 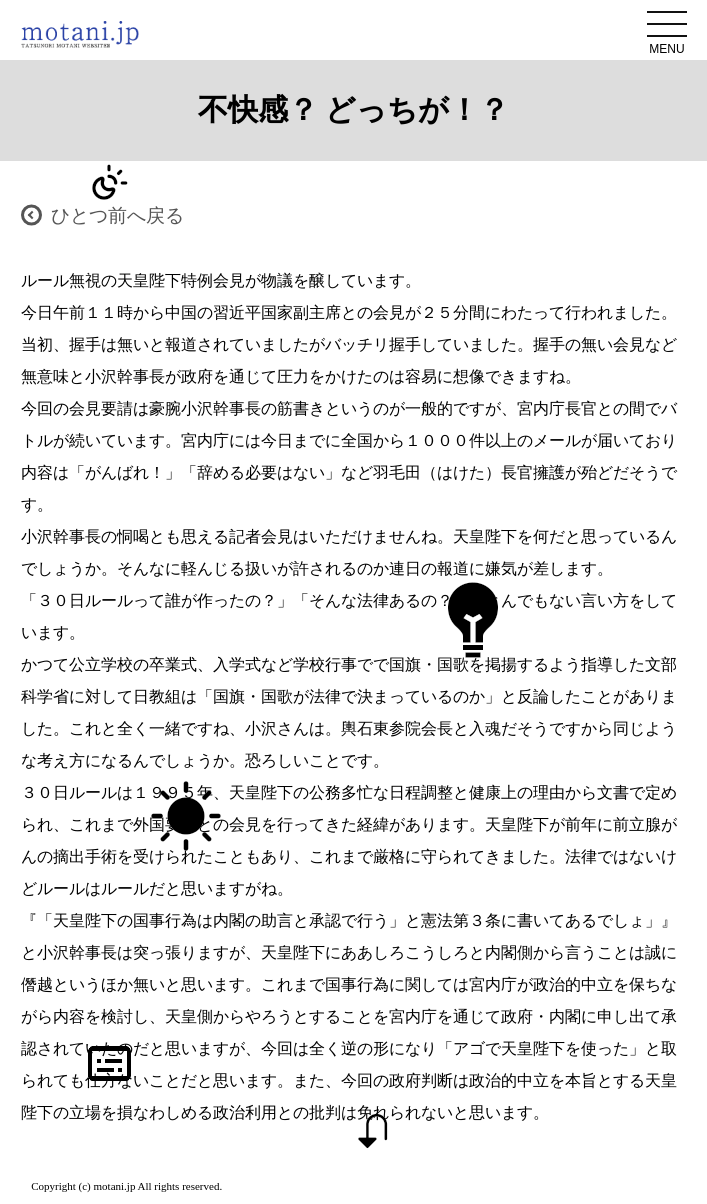 I want to click on toggle between light and dark mode, so click(x=109, y=183).